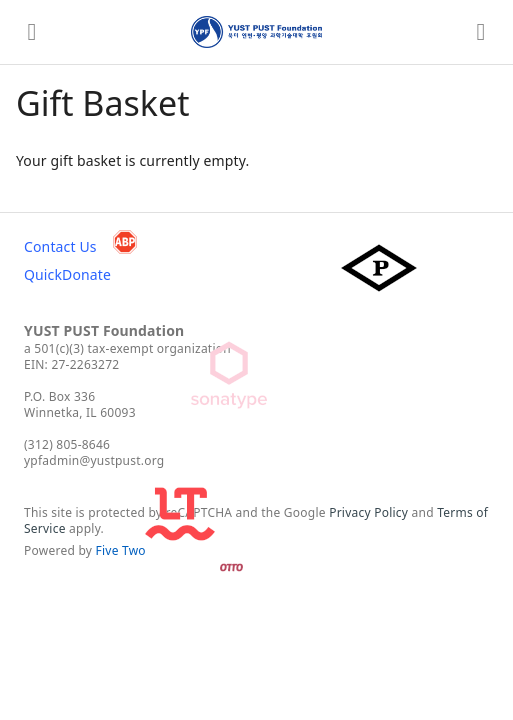  What do you see at coordinates (229, 375) in the screenshot?
I see `navigate to Sonatype website or services` at bounding box center [229, 375].